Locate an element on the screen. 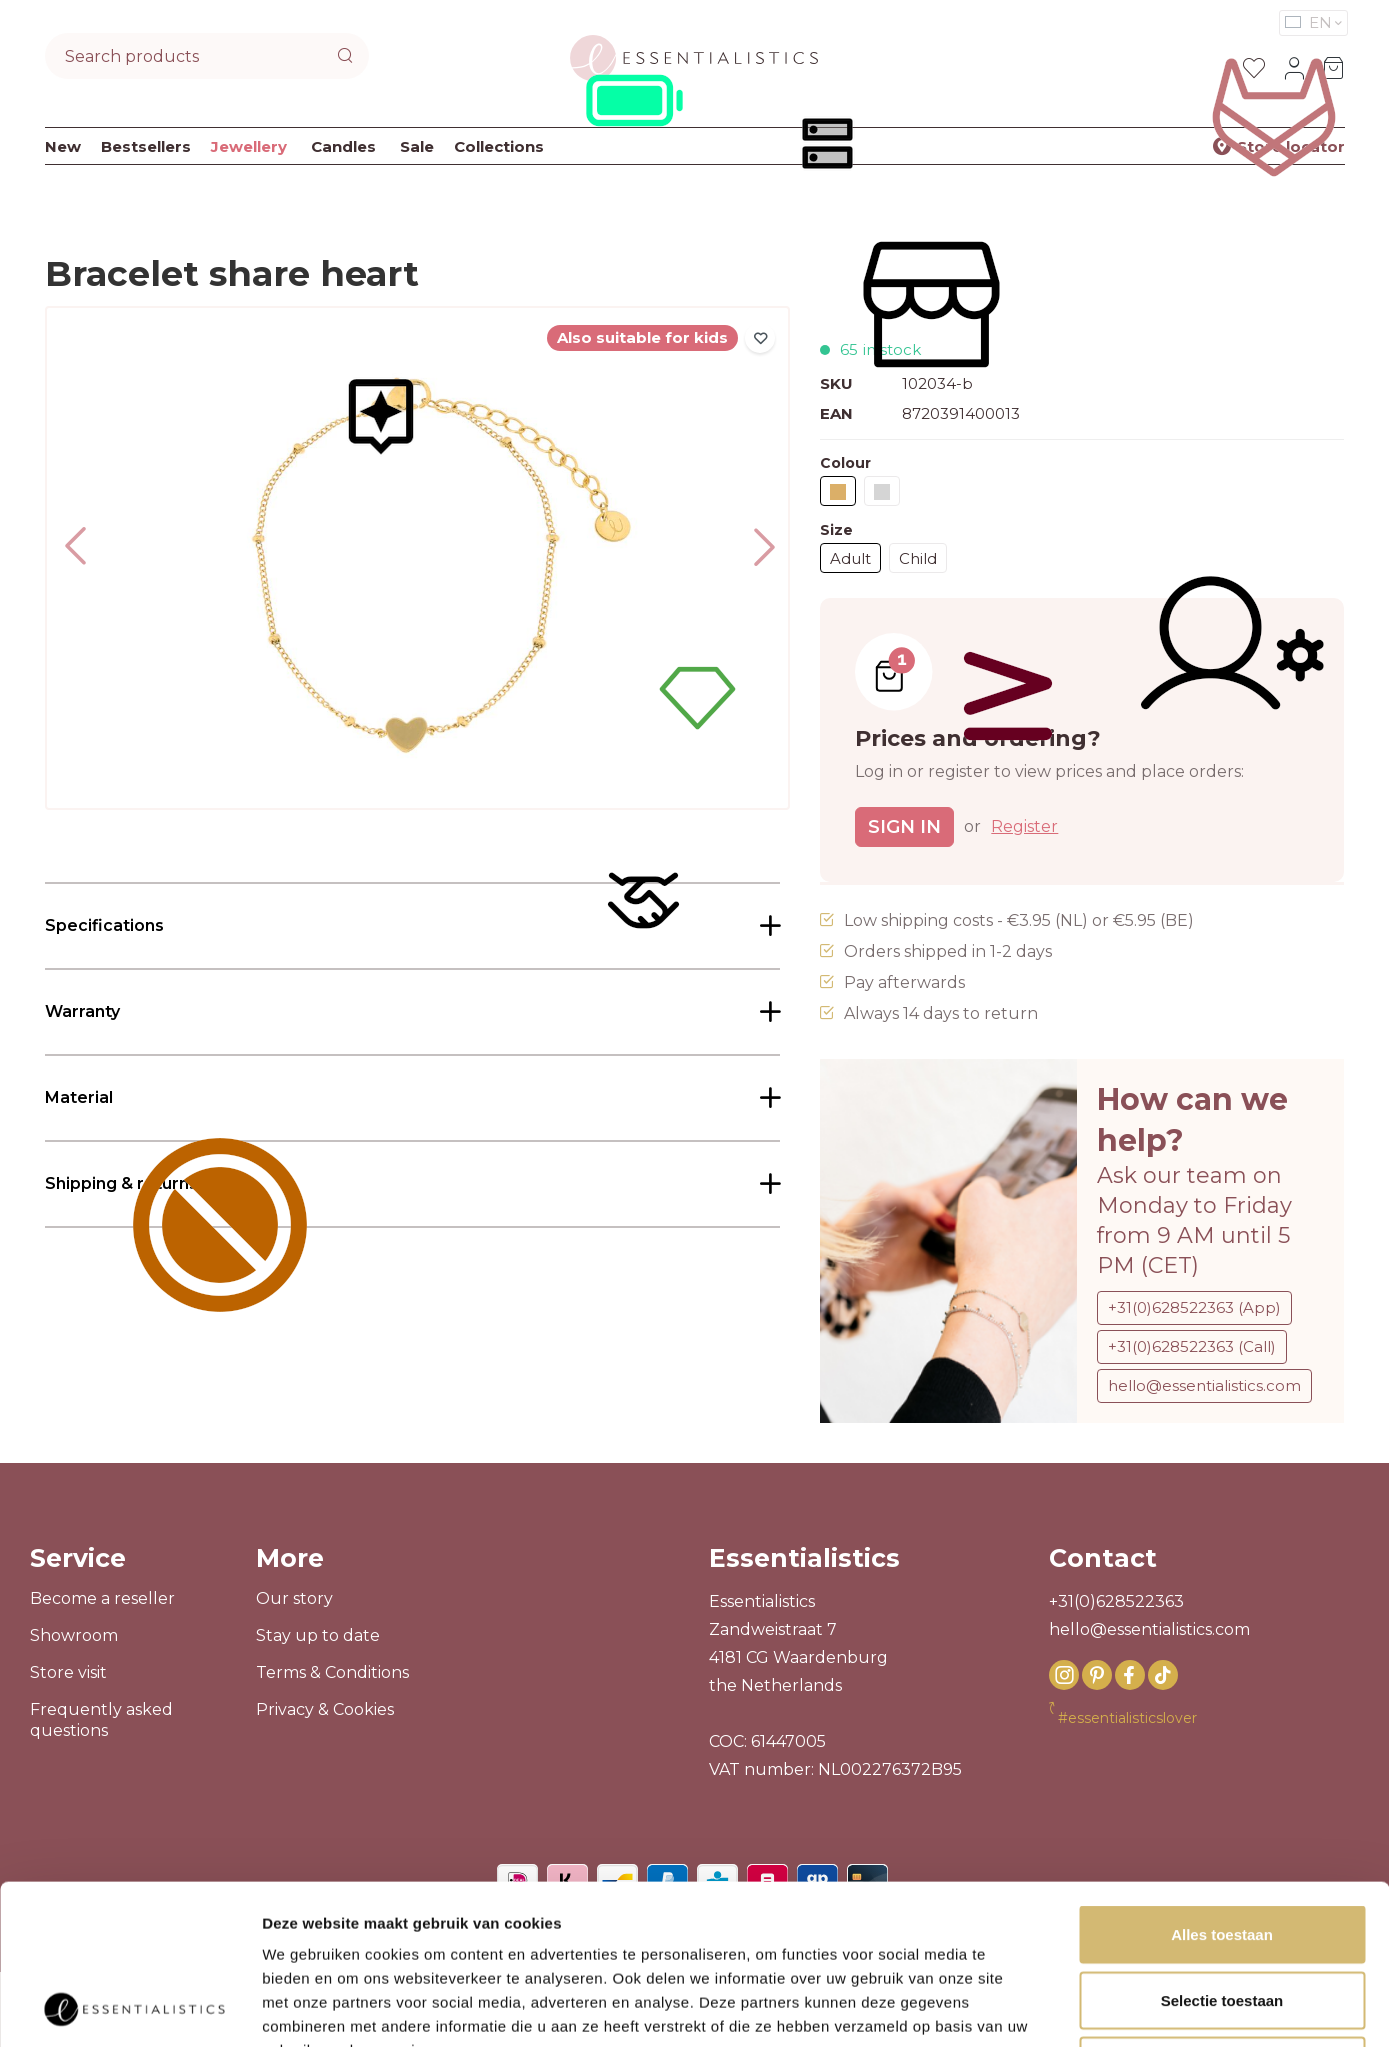 Image resolution: width=1389 pixels, height=2047 pixels. indicates ruby programming language is located at coordinates (697, 696).